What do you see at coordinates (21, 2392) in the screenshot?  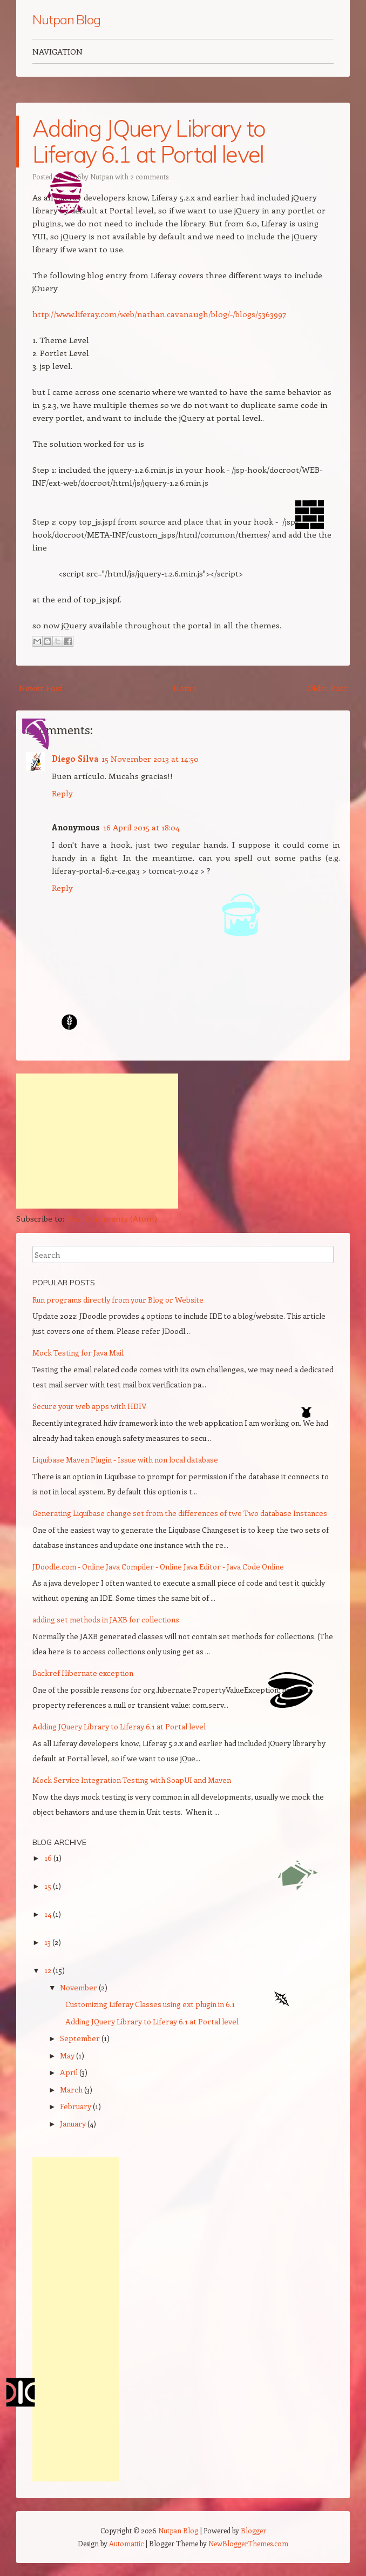 I see `abstract game logo or brand icon` at bounding box center [21, 2392].